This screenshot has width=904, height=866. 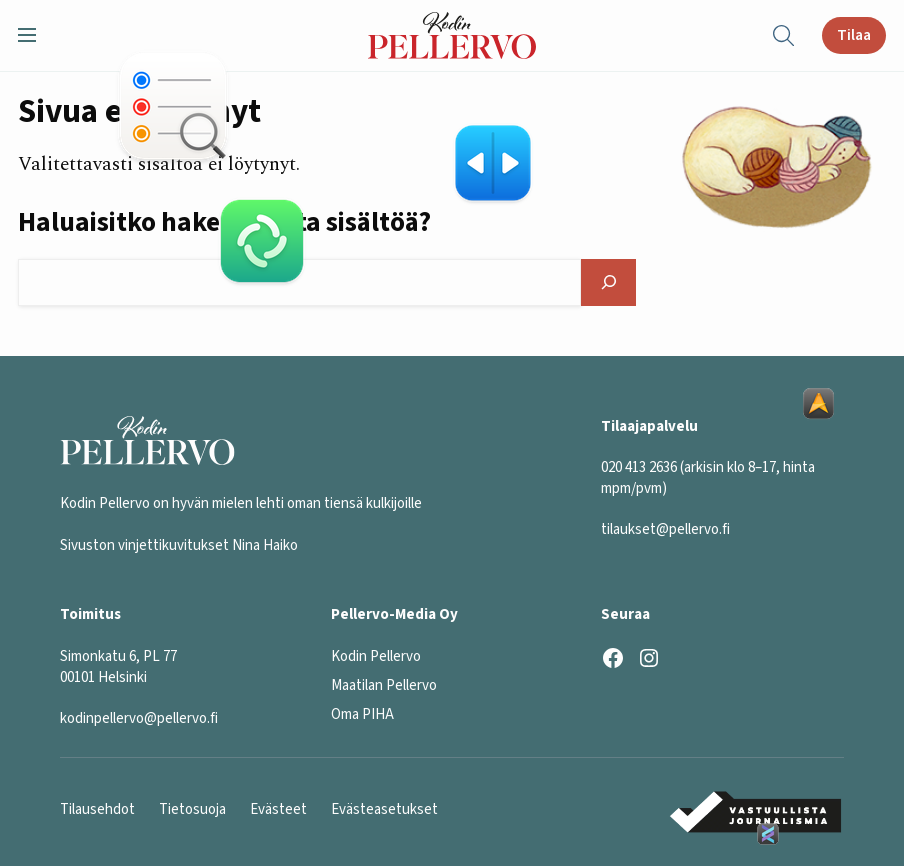 I want to click on open the helix app, so click(x=768, y=834).